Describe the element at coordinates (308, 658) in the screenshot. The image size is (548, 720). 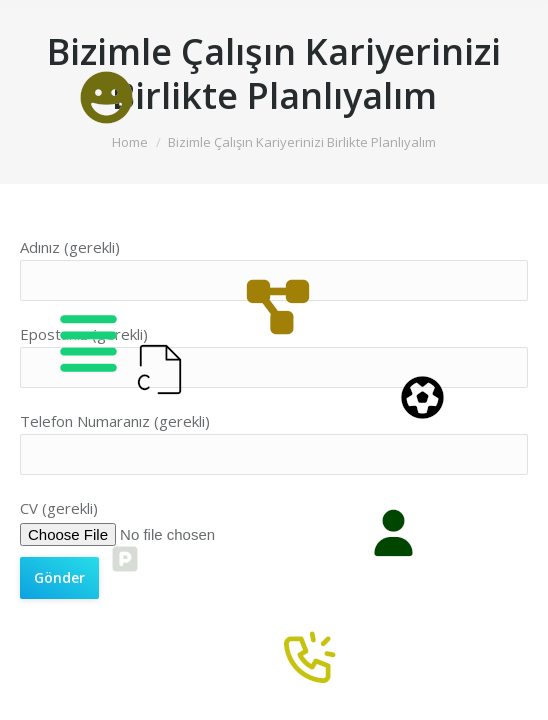
I see `incoming call notification` at that location.